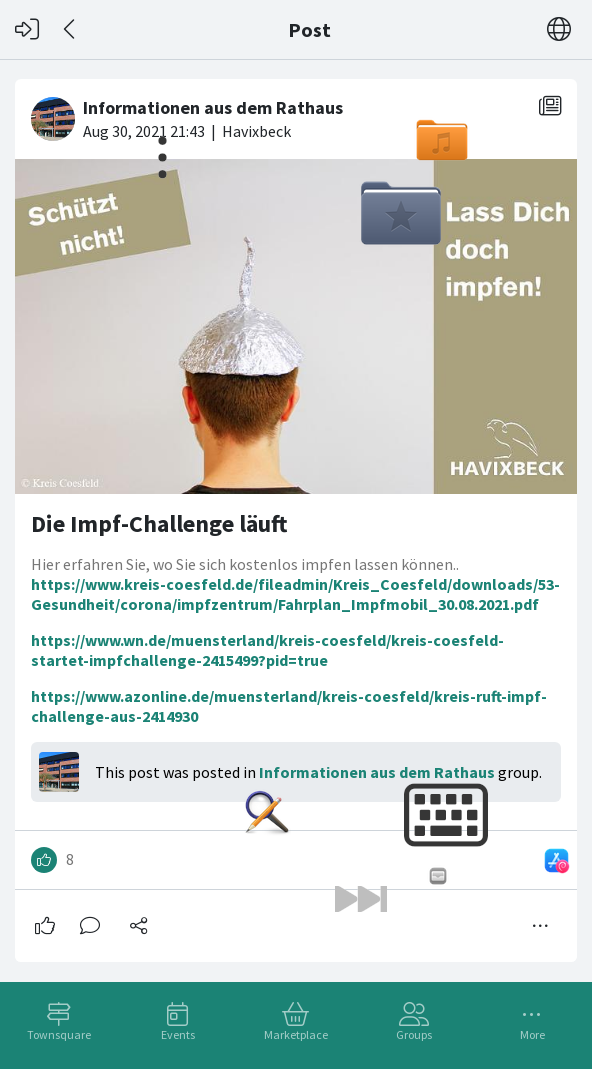  I want to click on open bookmarked or favorite files, so click(401, 213).